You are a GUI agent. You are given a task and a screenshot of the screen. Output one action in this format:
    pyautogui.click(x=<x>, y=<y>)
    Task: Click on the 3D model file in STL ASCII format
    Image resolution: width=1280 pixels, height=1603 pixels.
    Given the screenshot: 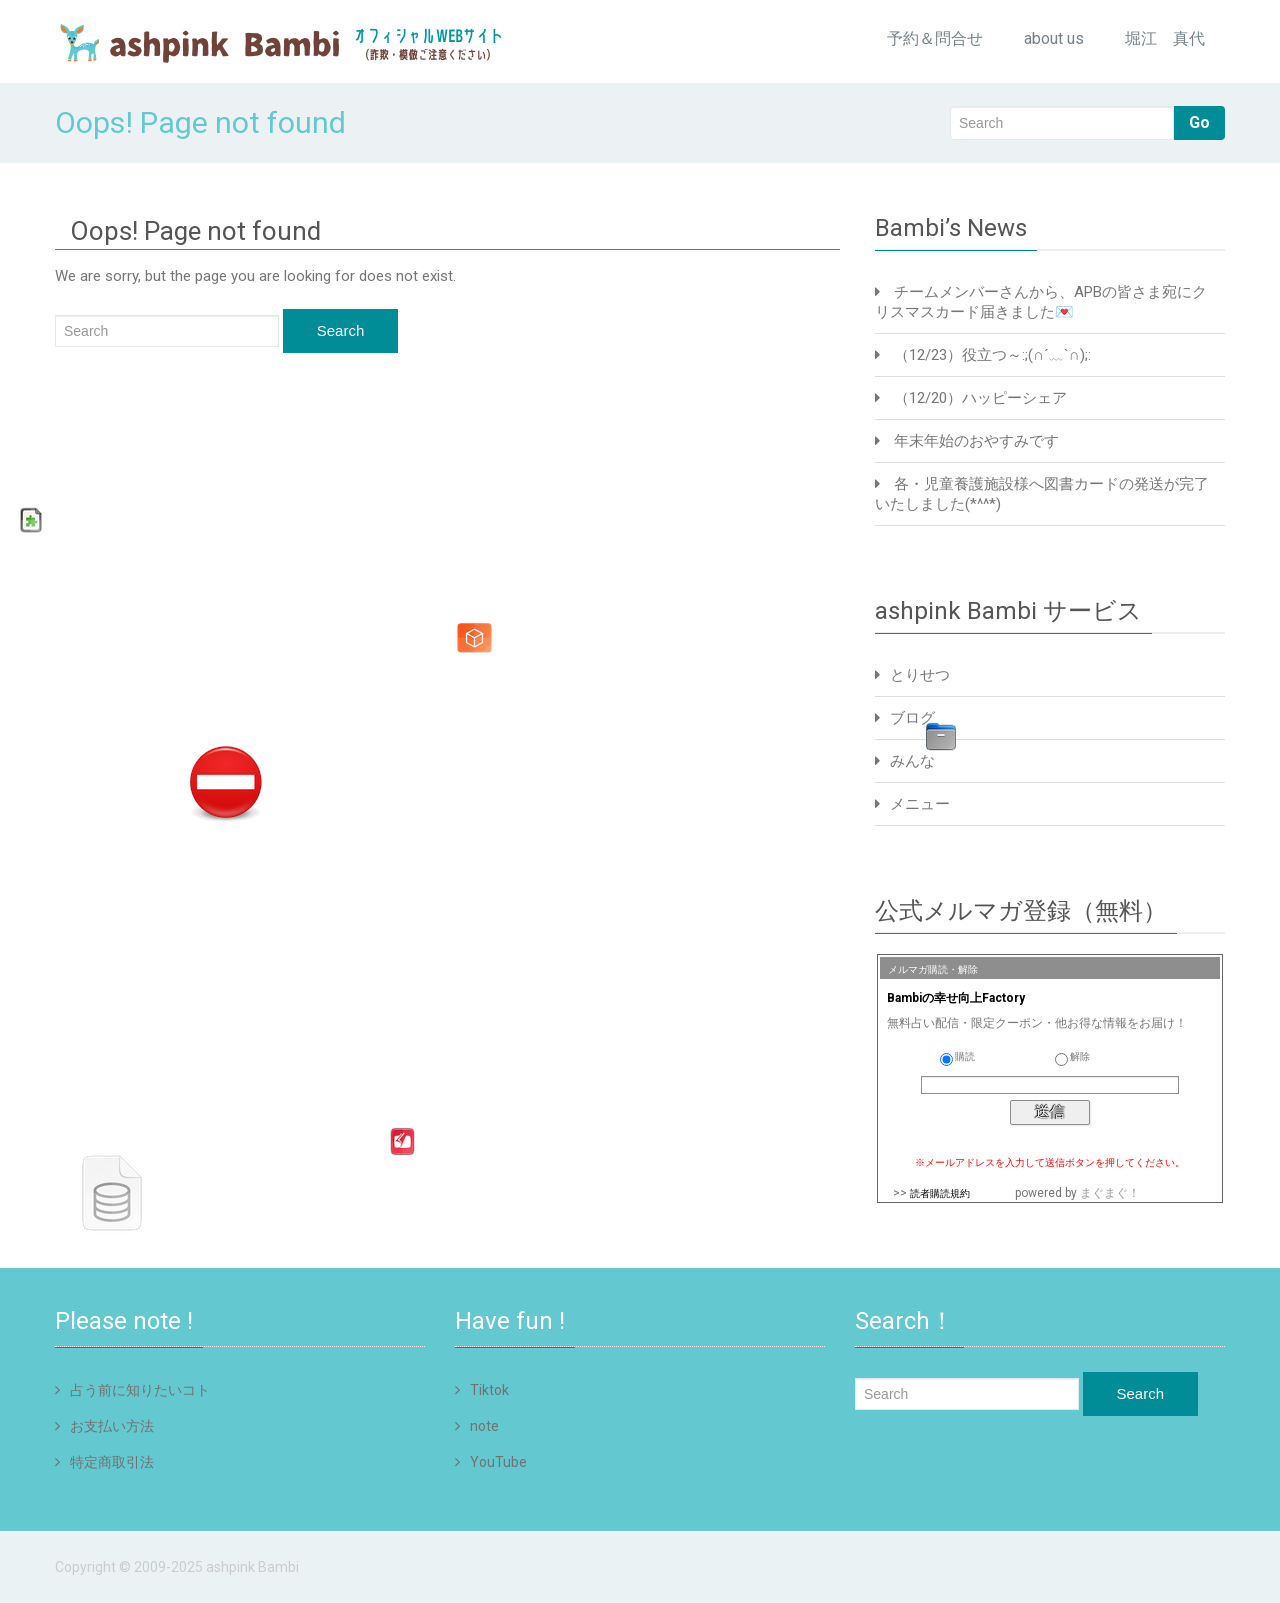 What is the action you would take?
    pyautogui.click(x=474, y=636)
    